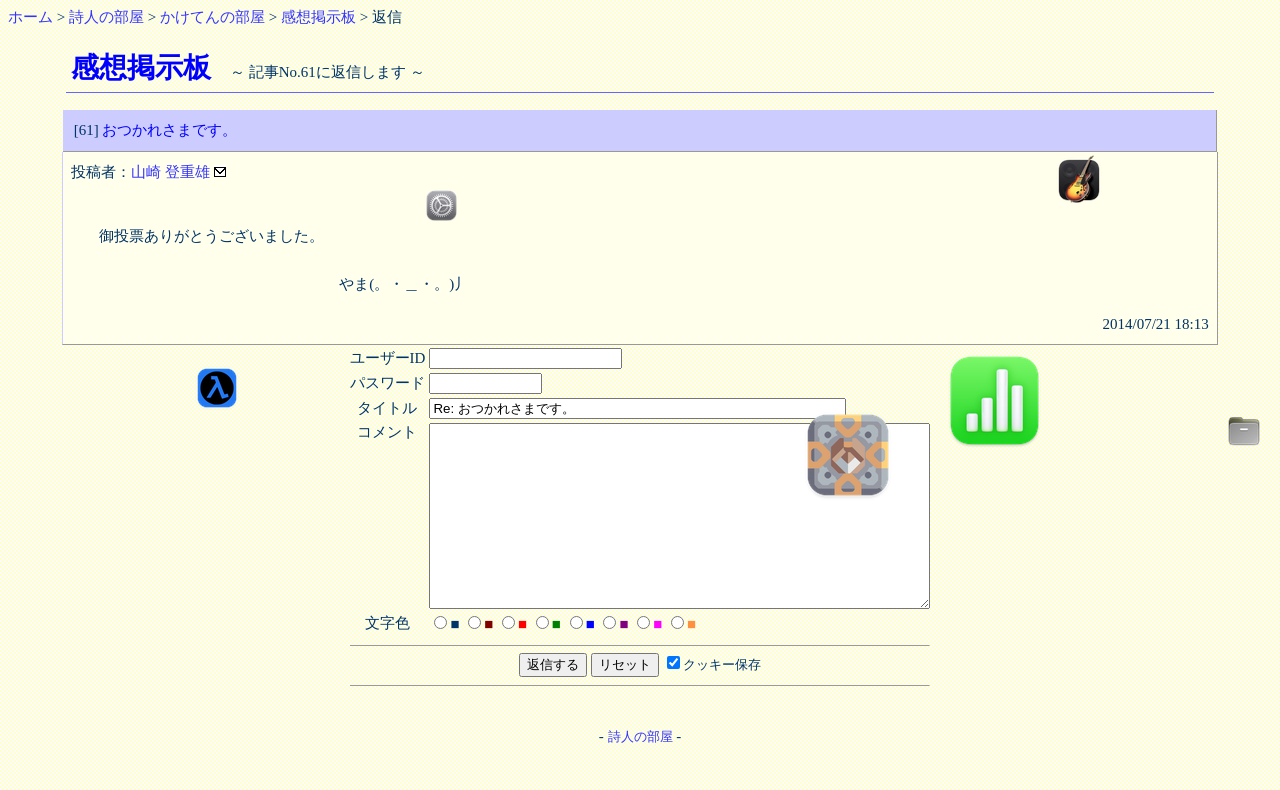 This screenshot has width=1280, height=790. What do you see at coordinates (994, 400) in the screenshot?
I see `open Numbers spreadsheet app` at bounding box center [994, 400].